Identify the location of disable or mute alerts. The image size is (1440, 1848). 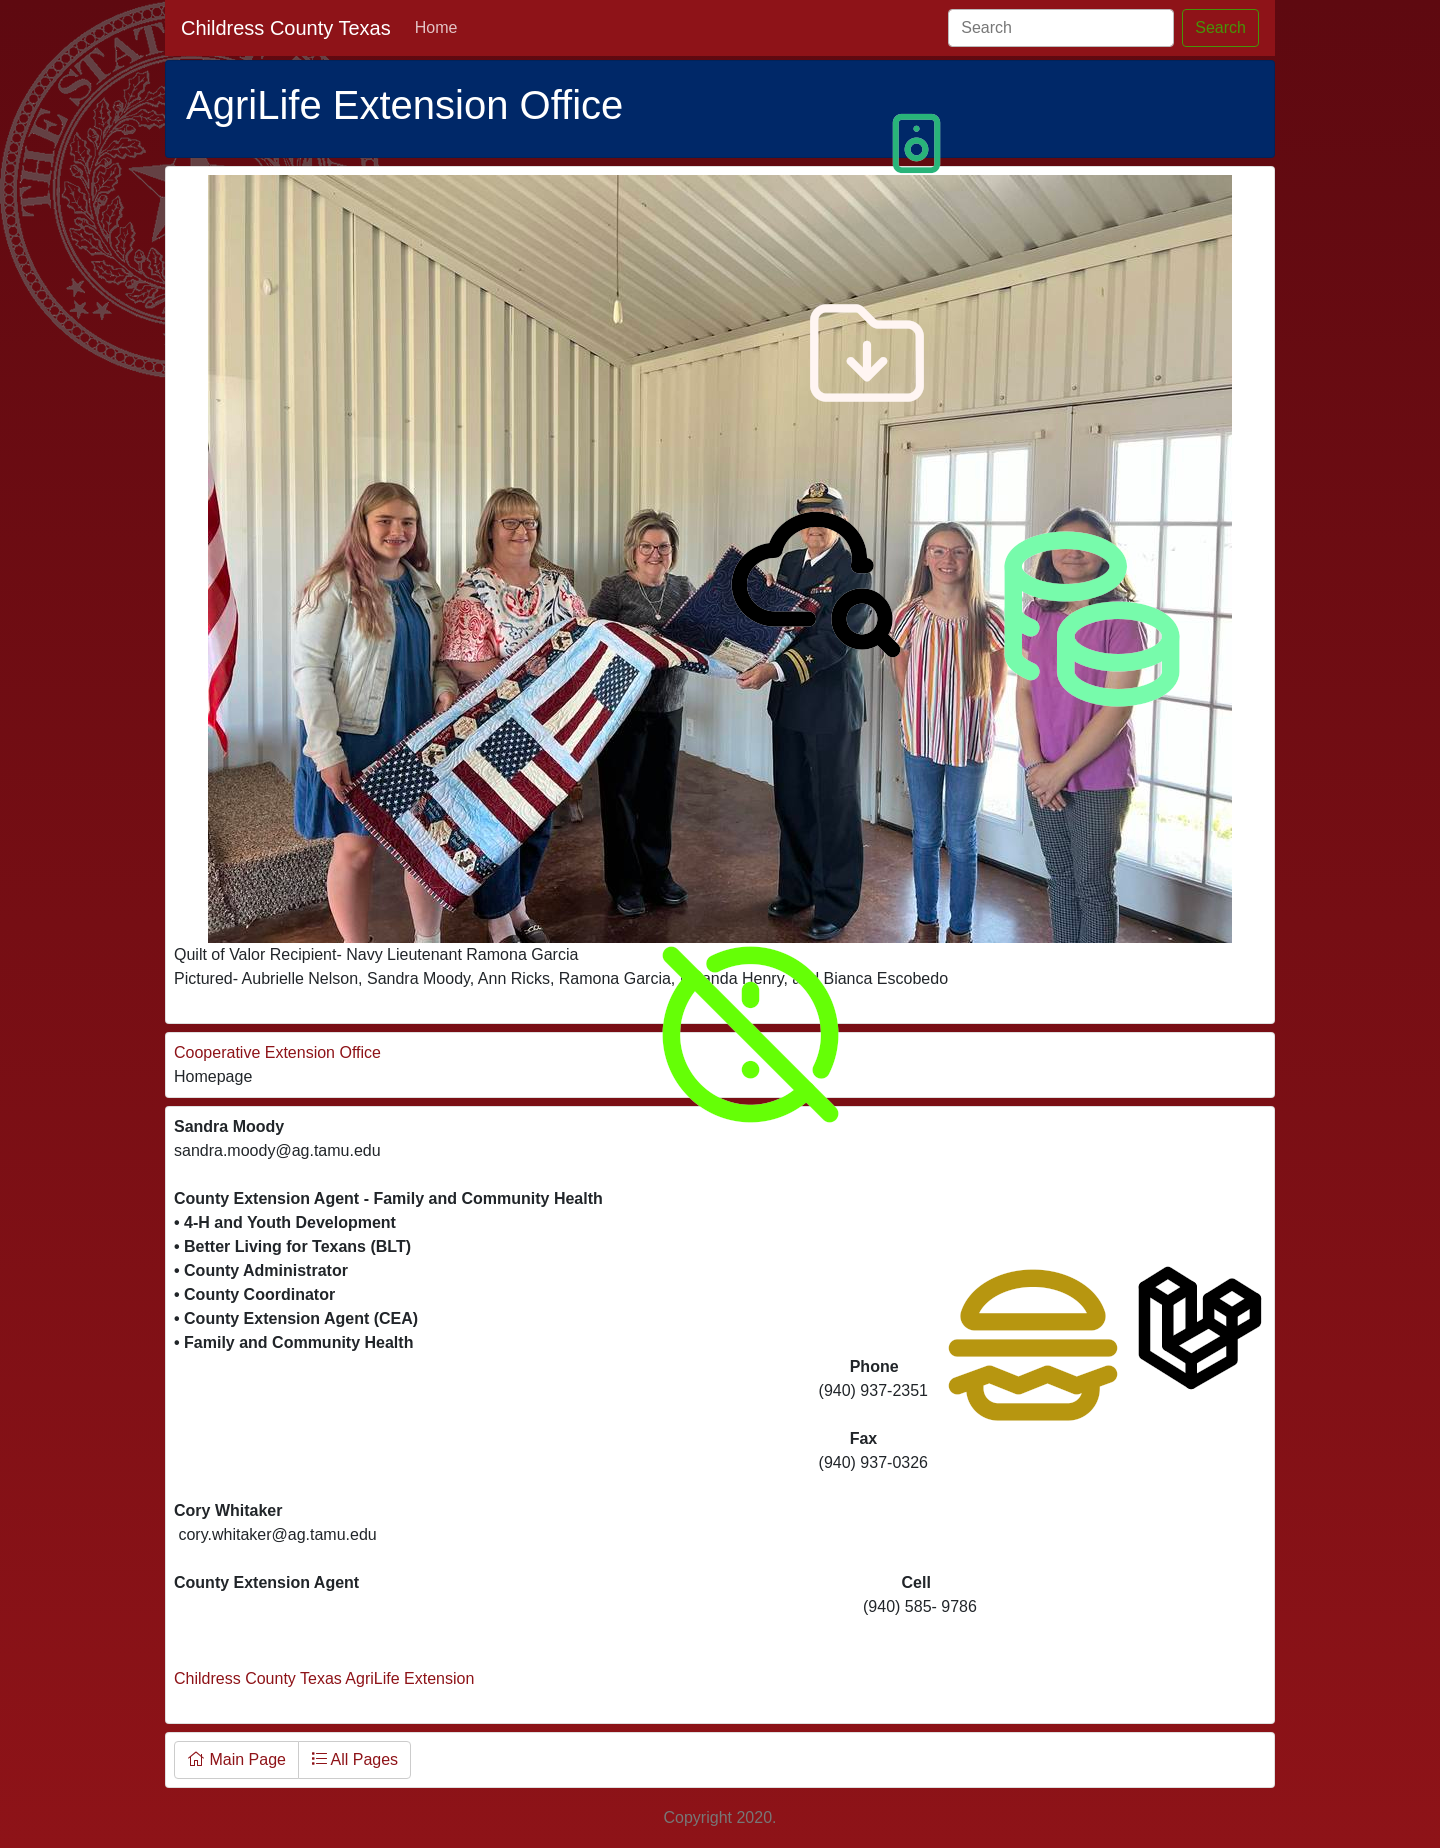
(750, 1034).